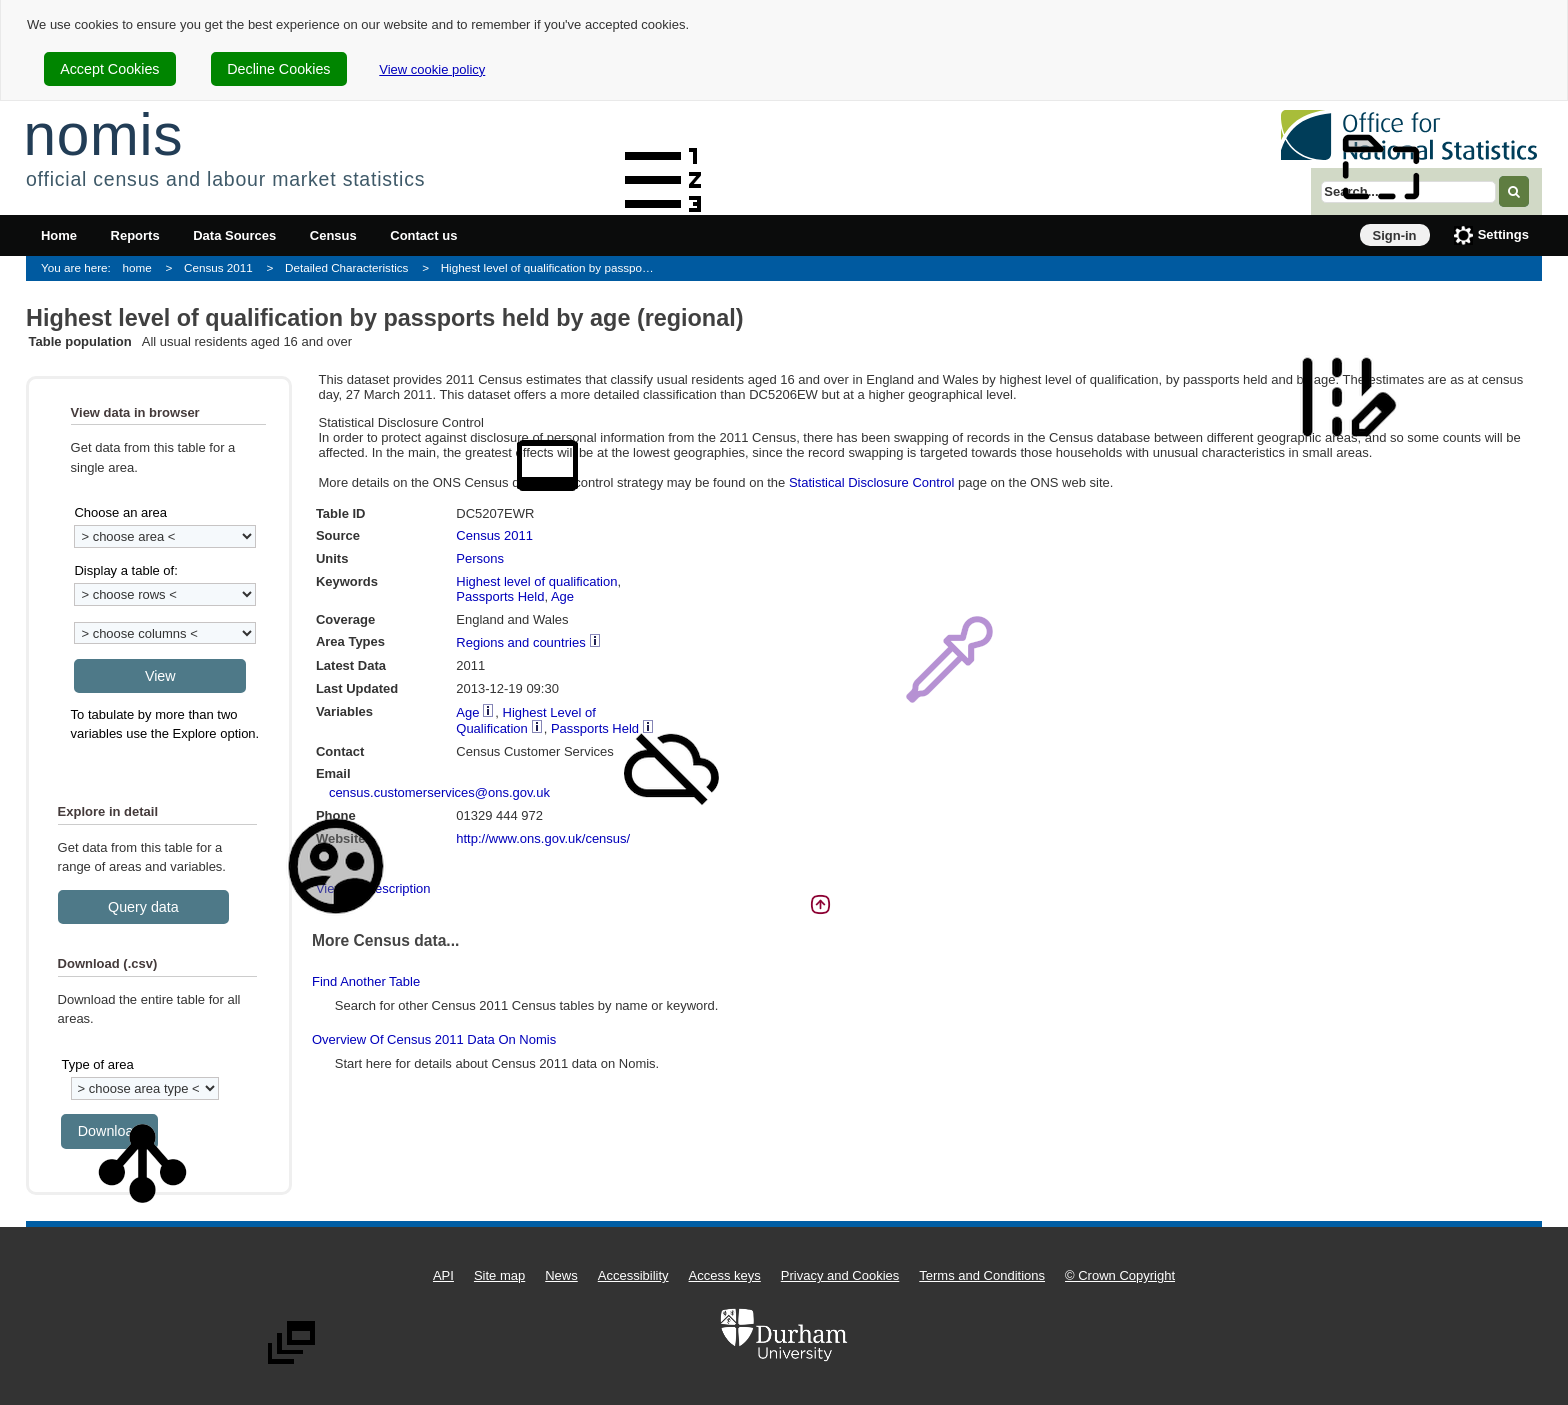 This screenshot has width=1568, height=1405. Describe the element at coordinates (1381, 167) in the screenshot. I see `create a new folder` at that location.